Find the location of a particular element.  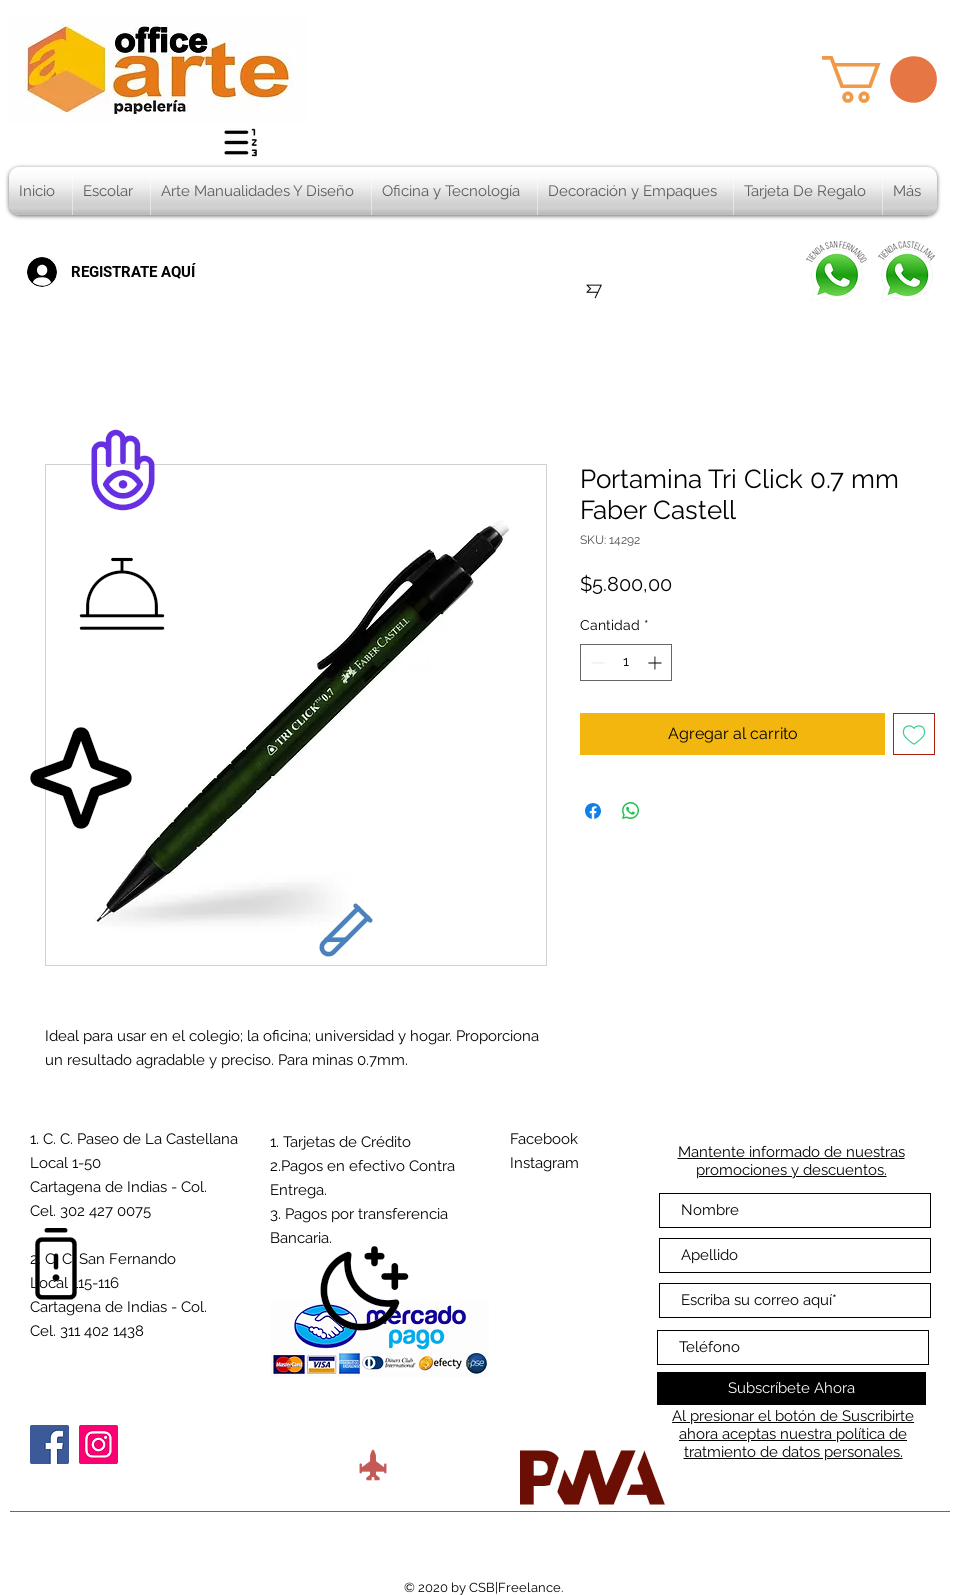

indicates a special or featured item is located at coordinates (81, 778).